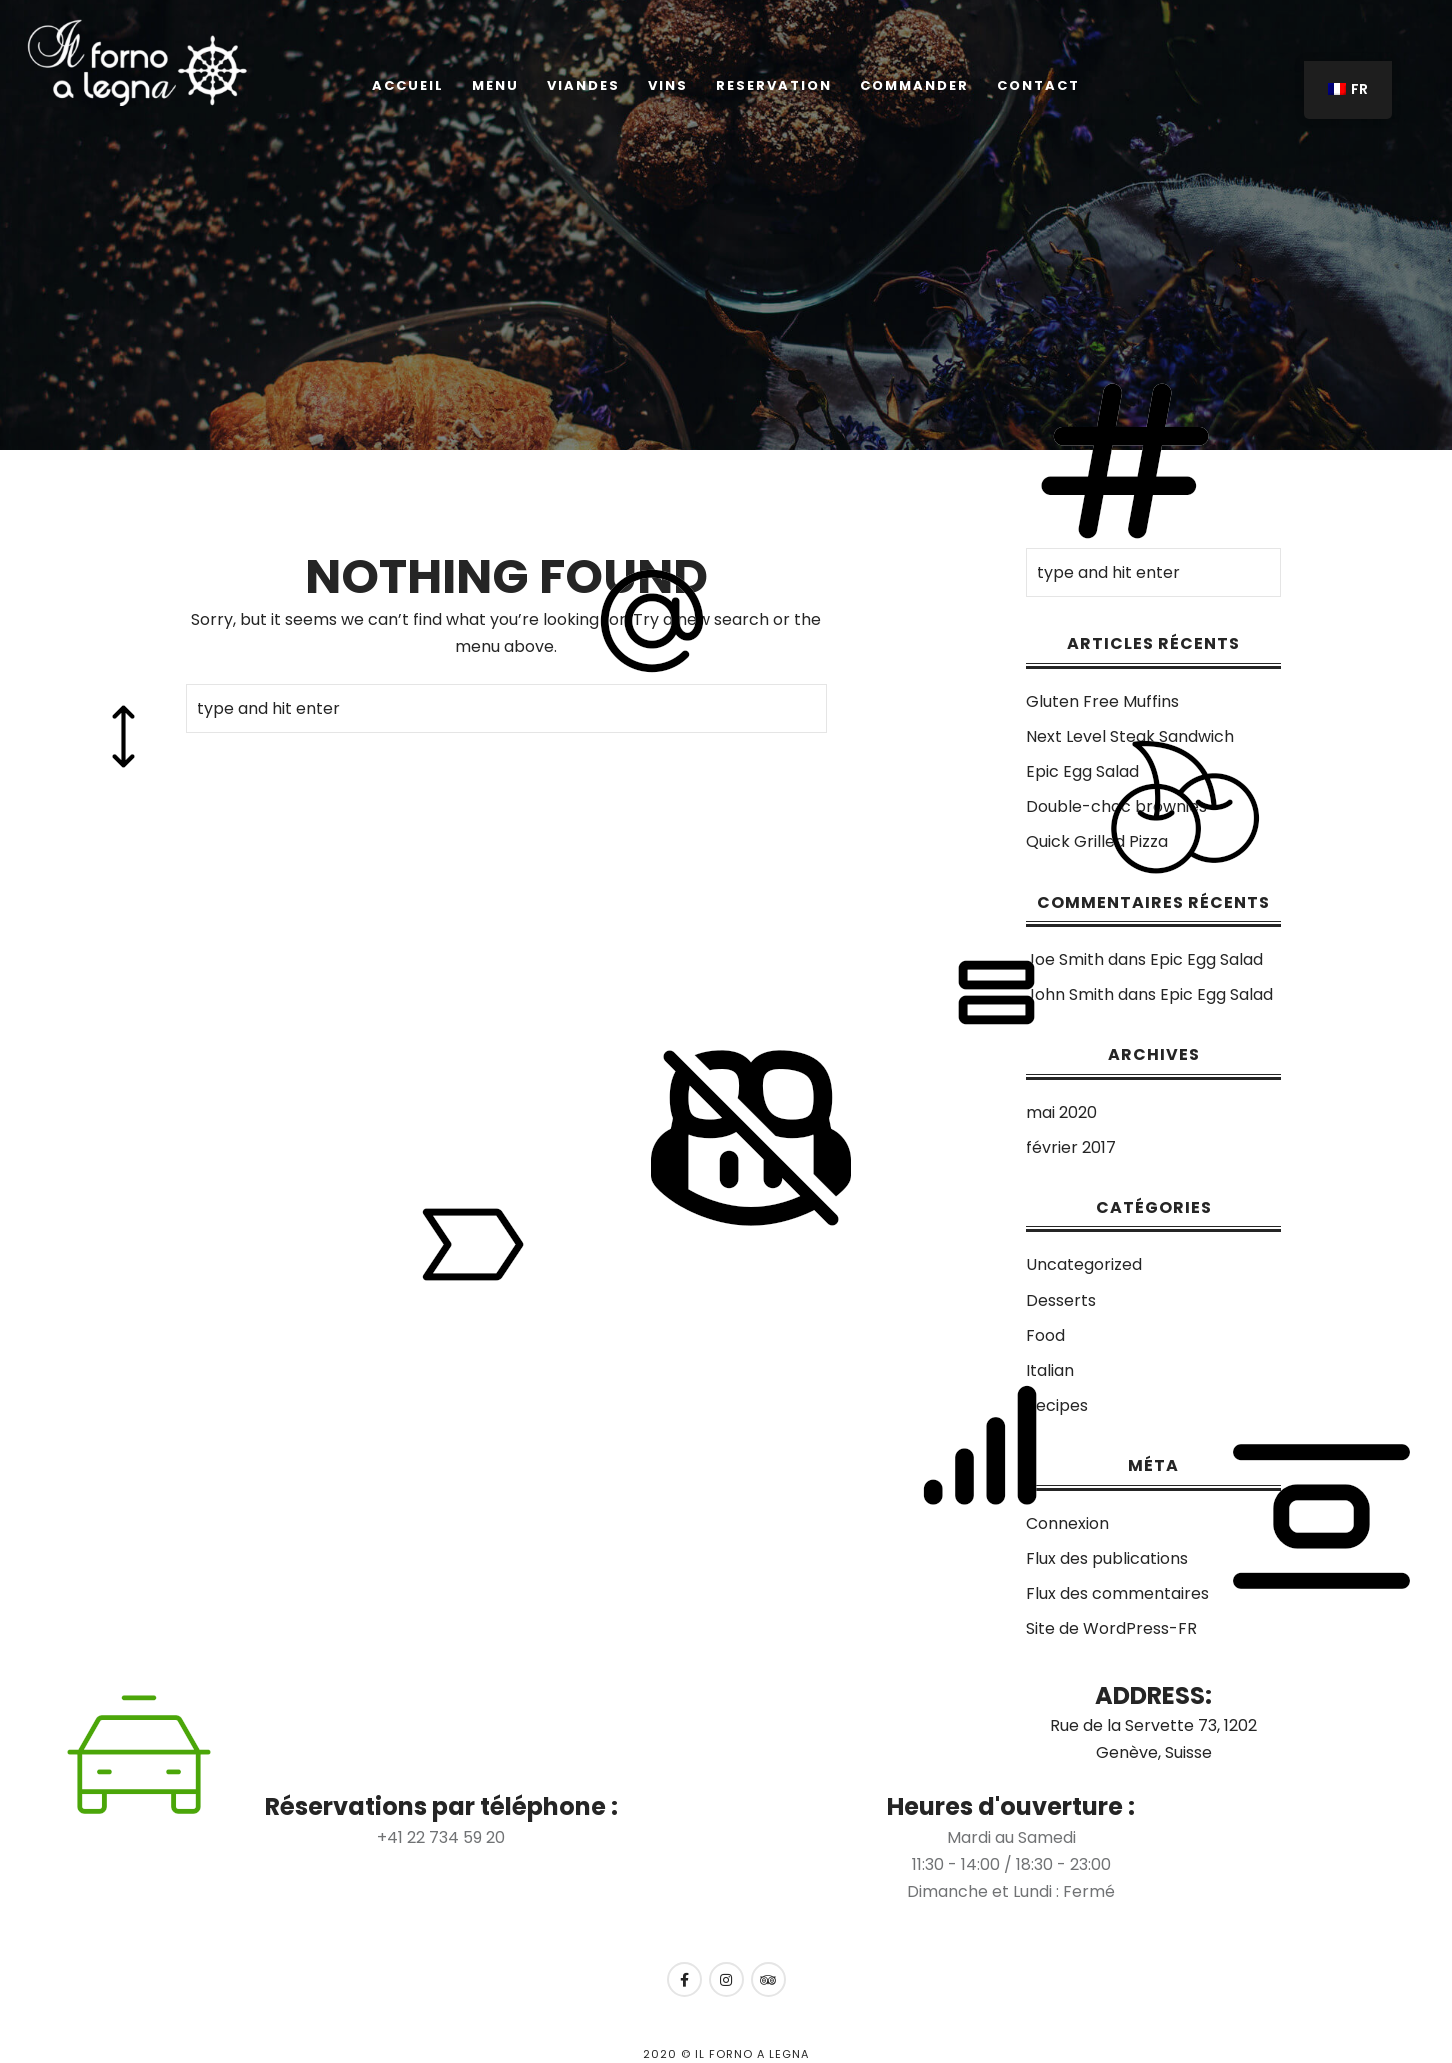 The image size is (1452, 2063). Describe the element at coordinates (751, 1138) in the screenshot. I see `indicates github copilot is unavailable or disabled` at that location.